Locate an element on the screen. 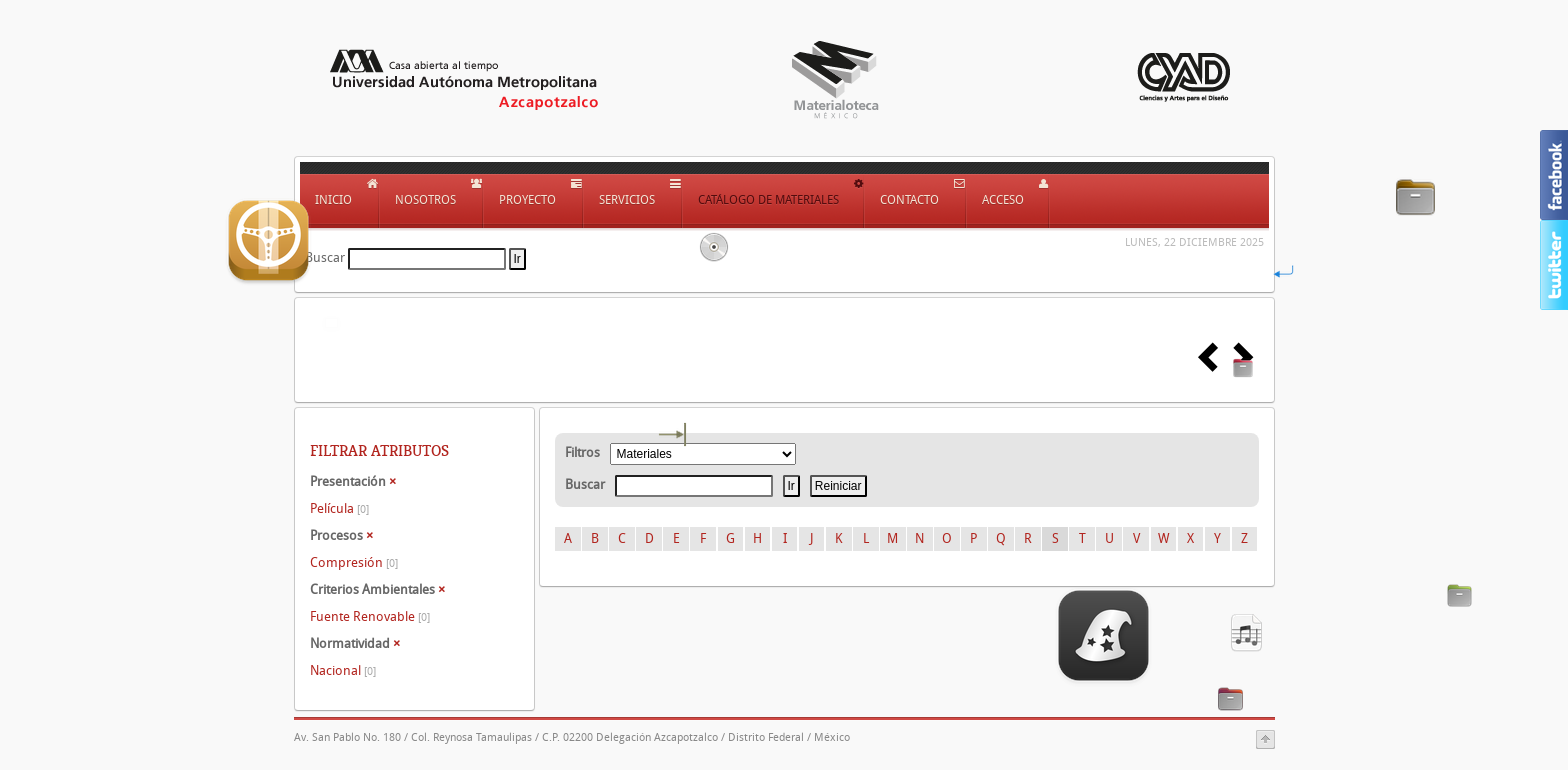  access cd/dvd drive is located at coordinates (714, 247).